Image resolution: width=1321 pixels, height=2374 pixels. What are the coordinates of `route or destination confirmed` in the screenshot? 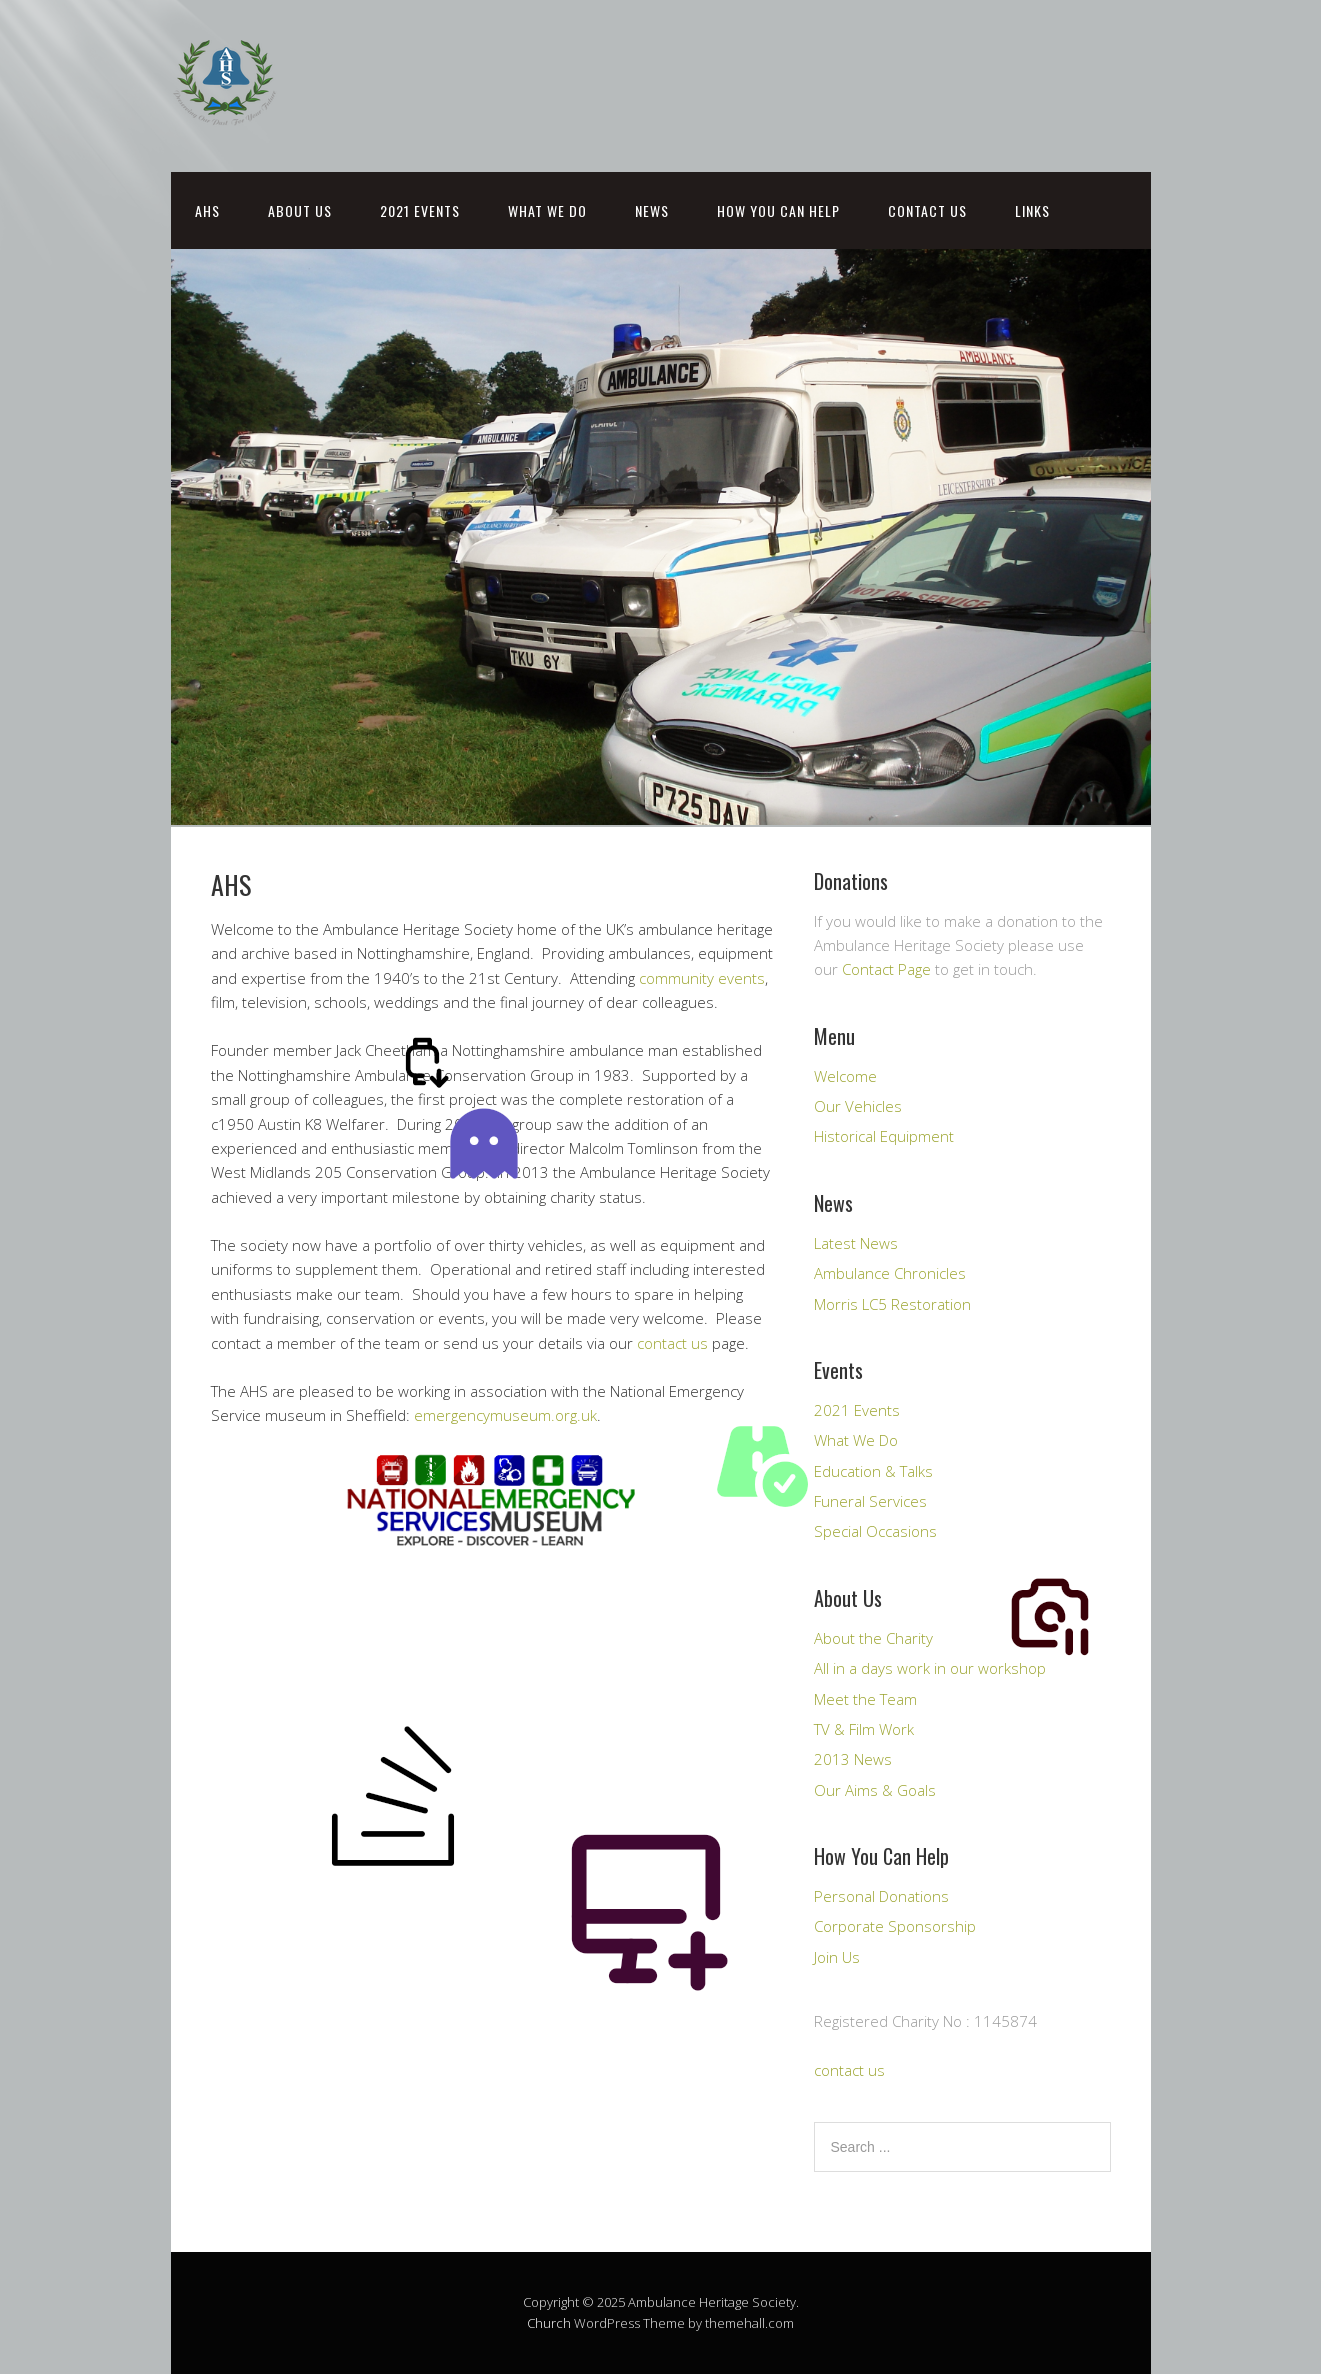 It's located at (757, 1461).